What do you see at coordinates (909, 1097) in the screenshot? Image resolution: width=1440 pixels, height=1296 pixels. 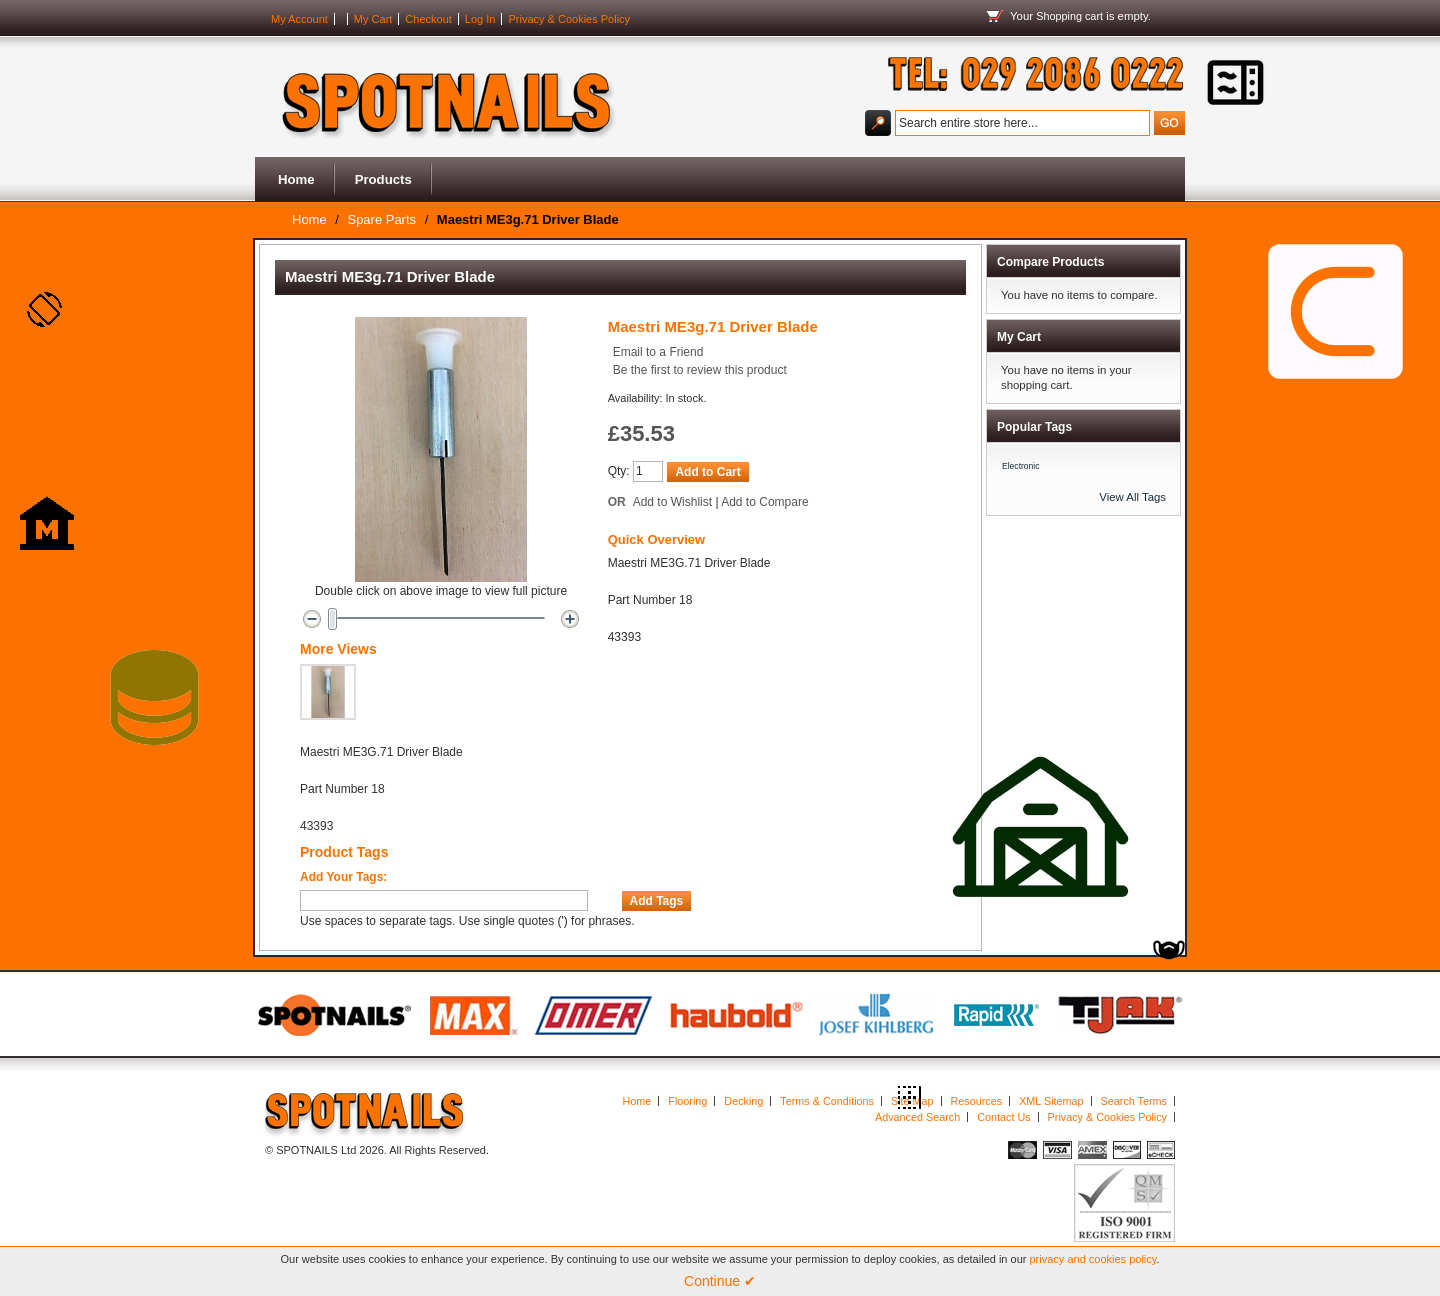 I see `apply border to the right edge of a cell or selection` at bounding box center [909, 1097].